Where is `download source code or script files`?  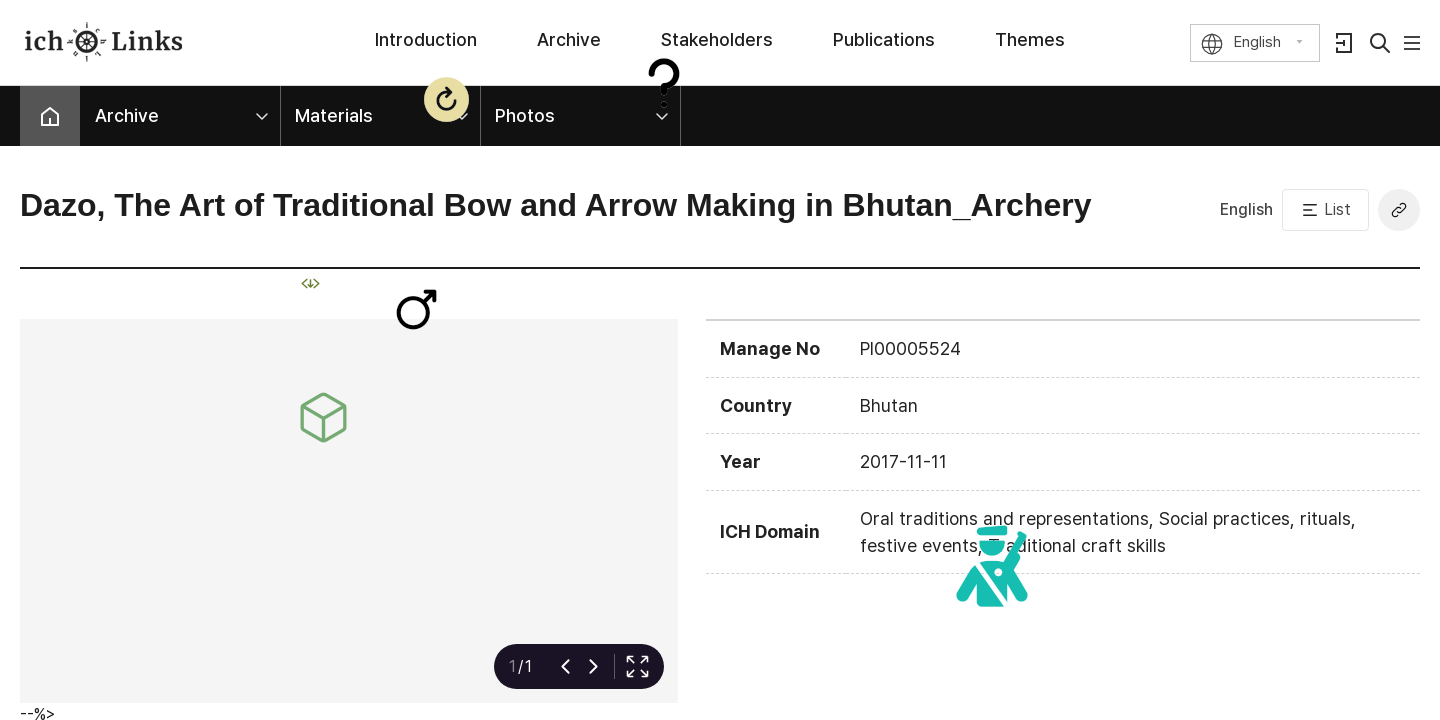 download source code or script files is located at coordinates (310, 283).